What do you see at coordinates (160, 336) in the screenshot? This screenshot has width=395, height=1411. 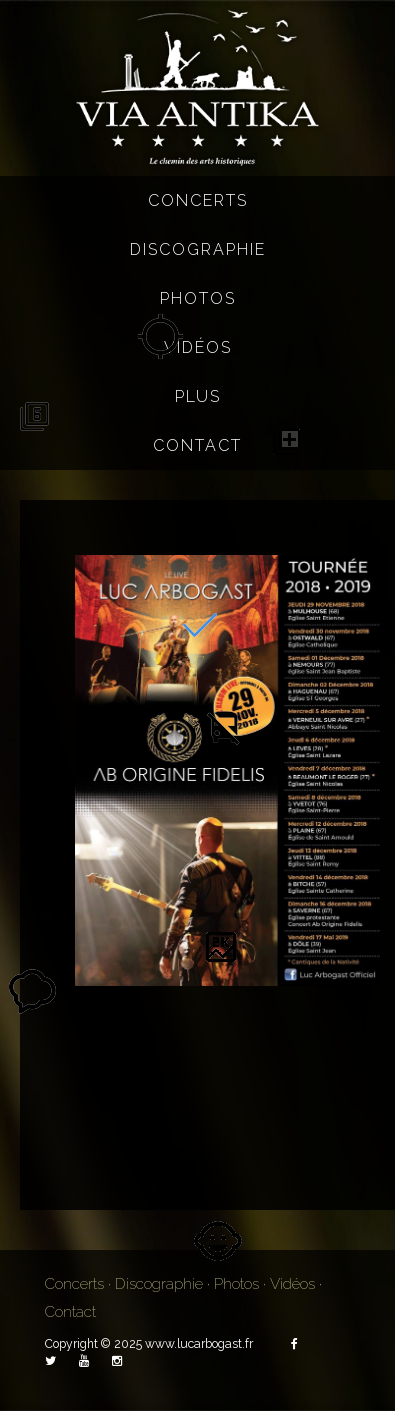 I see `GPS signal is searching or not yet locked` at bounding box center [160, 336].